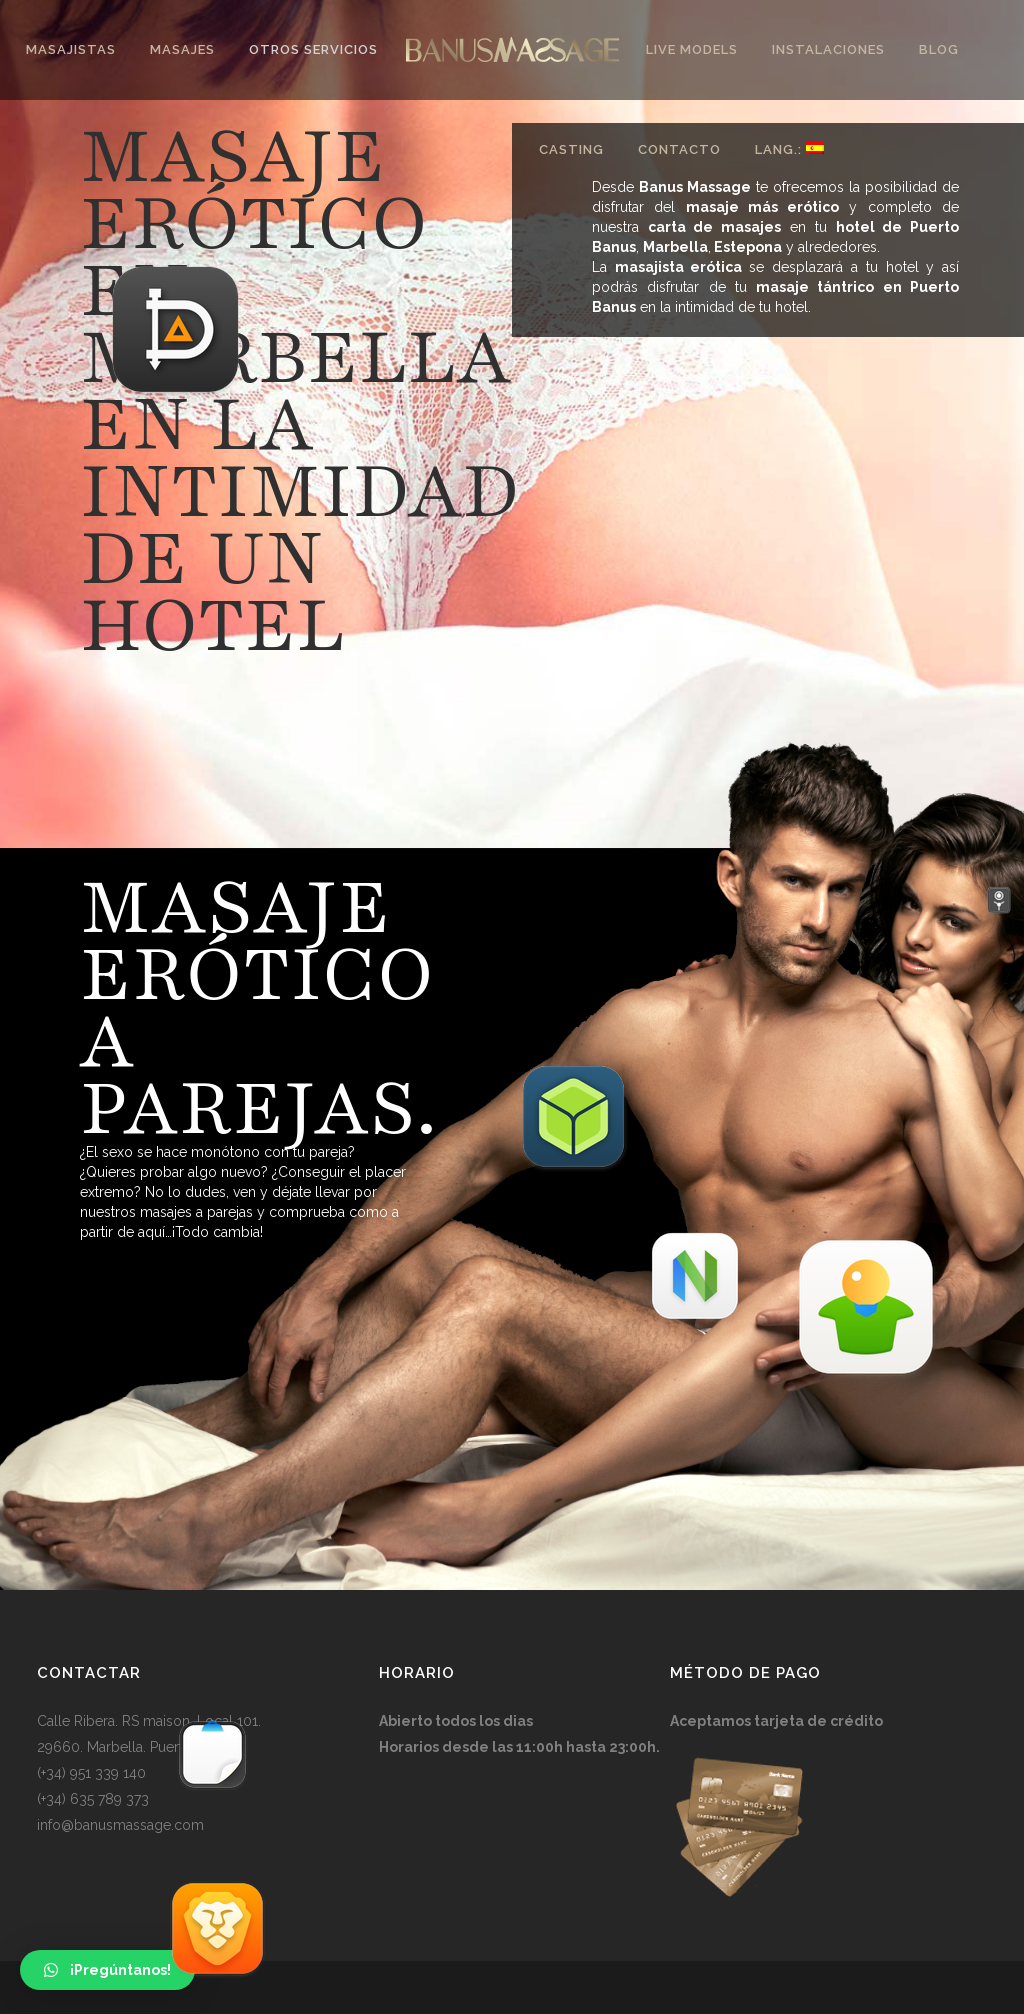 The image size is (1024, 2014). What do you see at coordinates (212, 1754) in the screenshot?
I see `open tasks or to-do list app` at bounding box center [212, 1754].